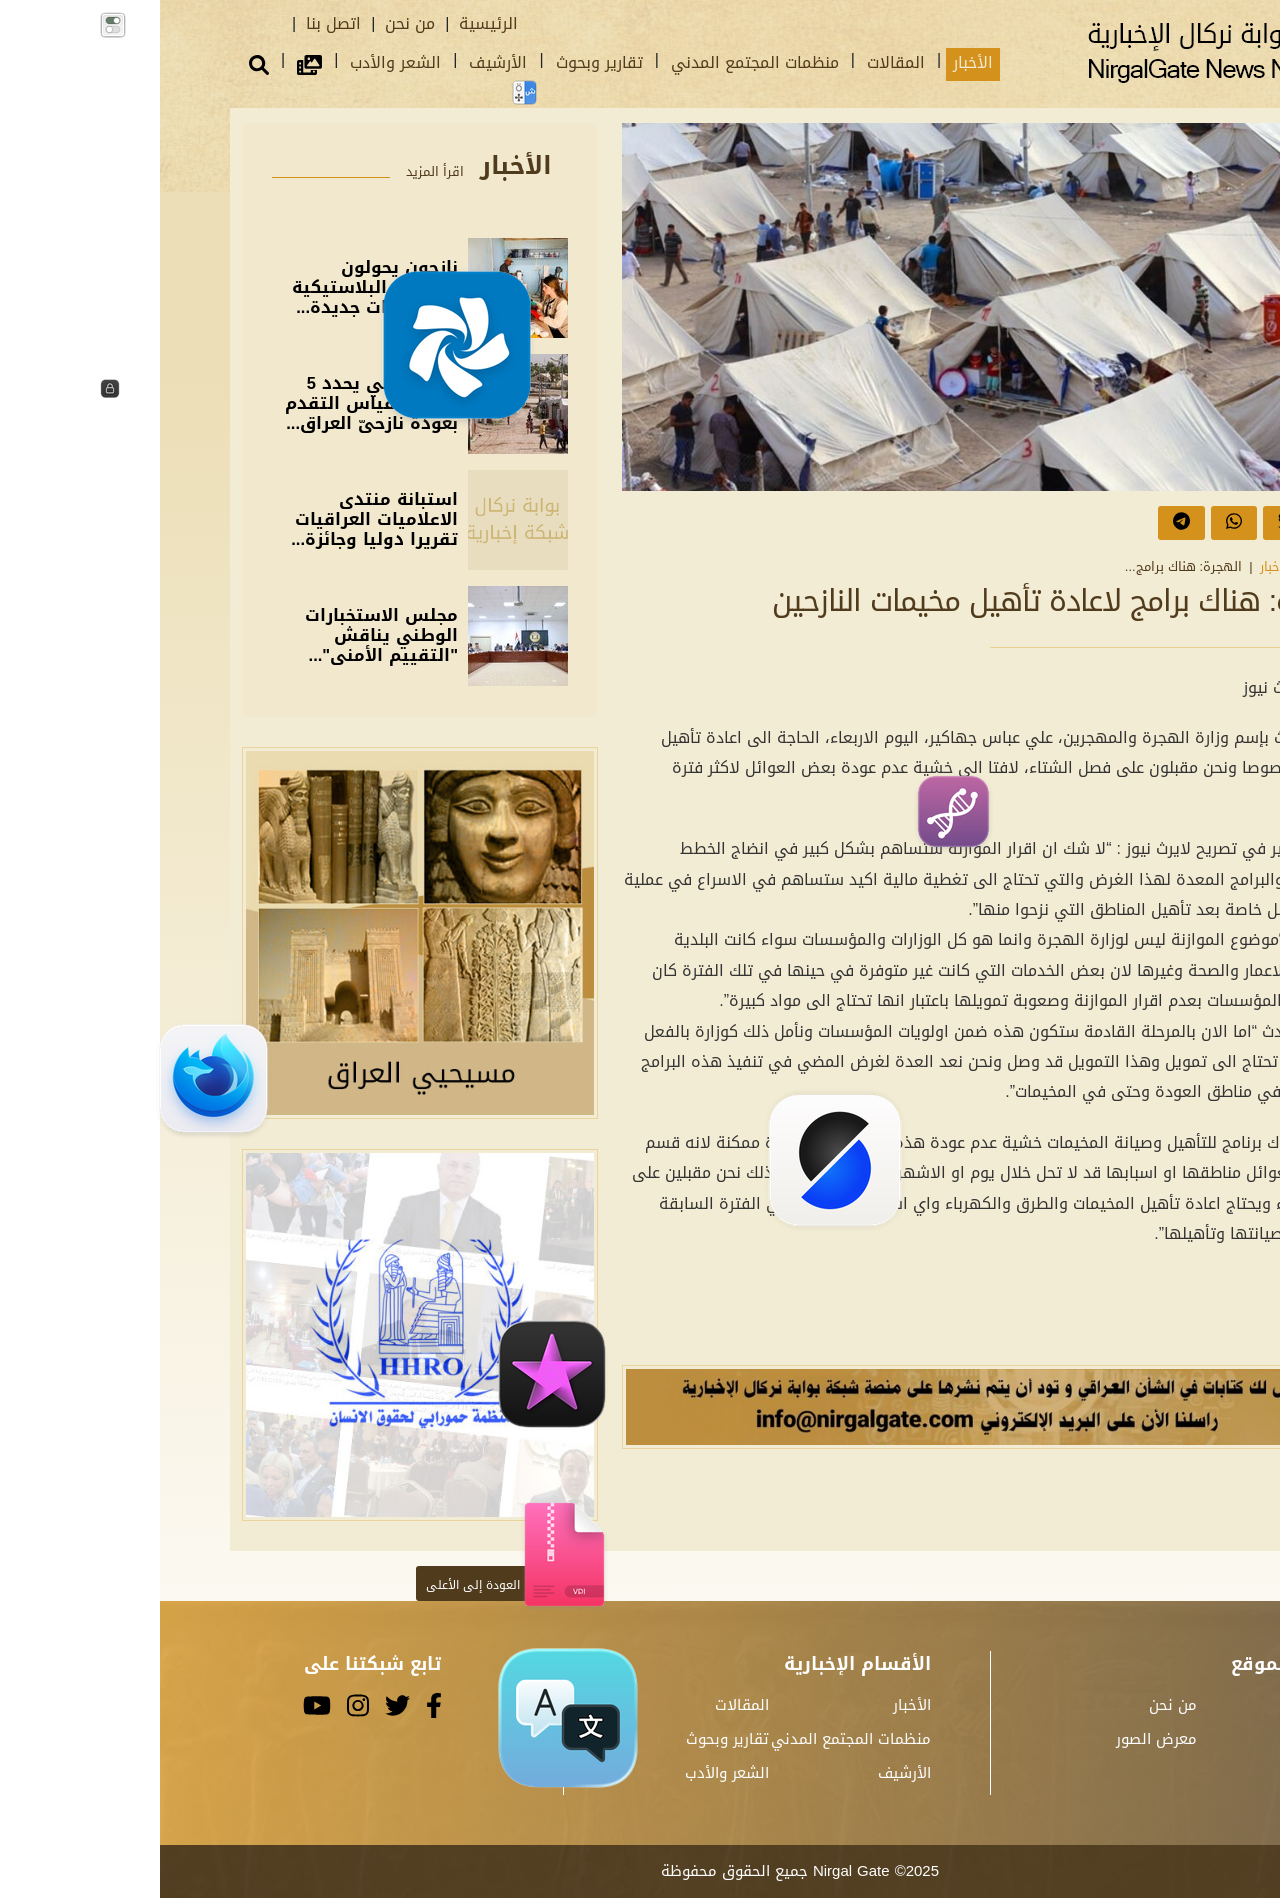 This screenshot has height=1898, width=1280. I want to click on open Firefox Developer Edition browser, so click(213, 1078).